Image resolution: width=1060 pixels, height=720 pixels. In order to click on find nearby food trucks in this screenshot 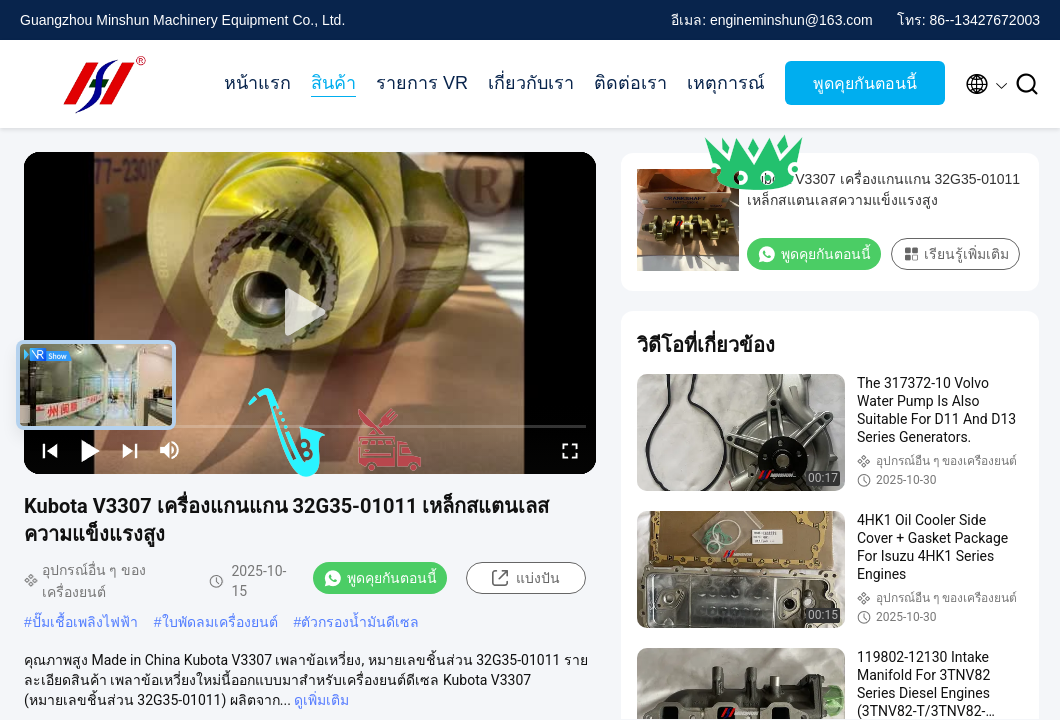, I will do `click(389, 439)`.